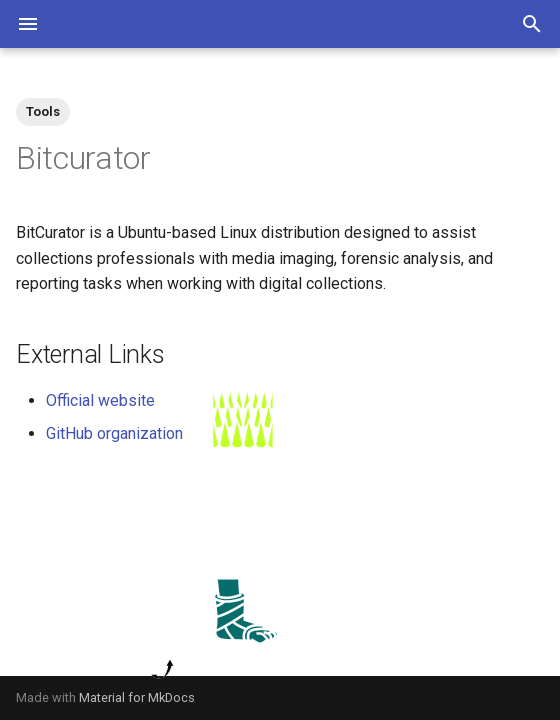 The height and width of the screenshot is (720, 560). Describe the element at coordinates (243, 418) in the screenshot. I see `indicates a spike trap or hazard zone` at that location.